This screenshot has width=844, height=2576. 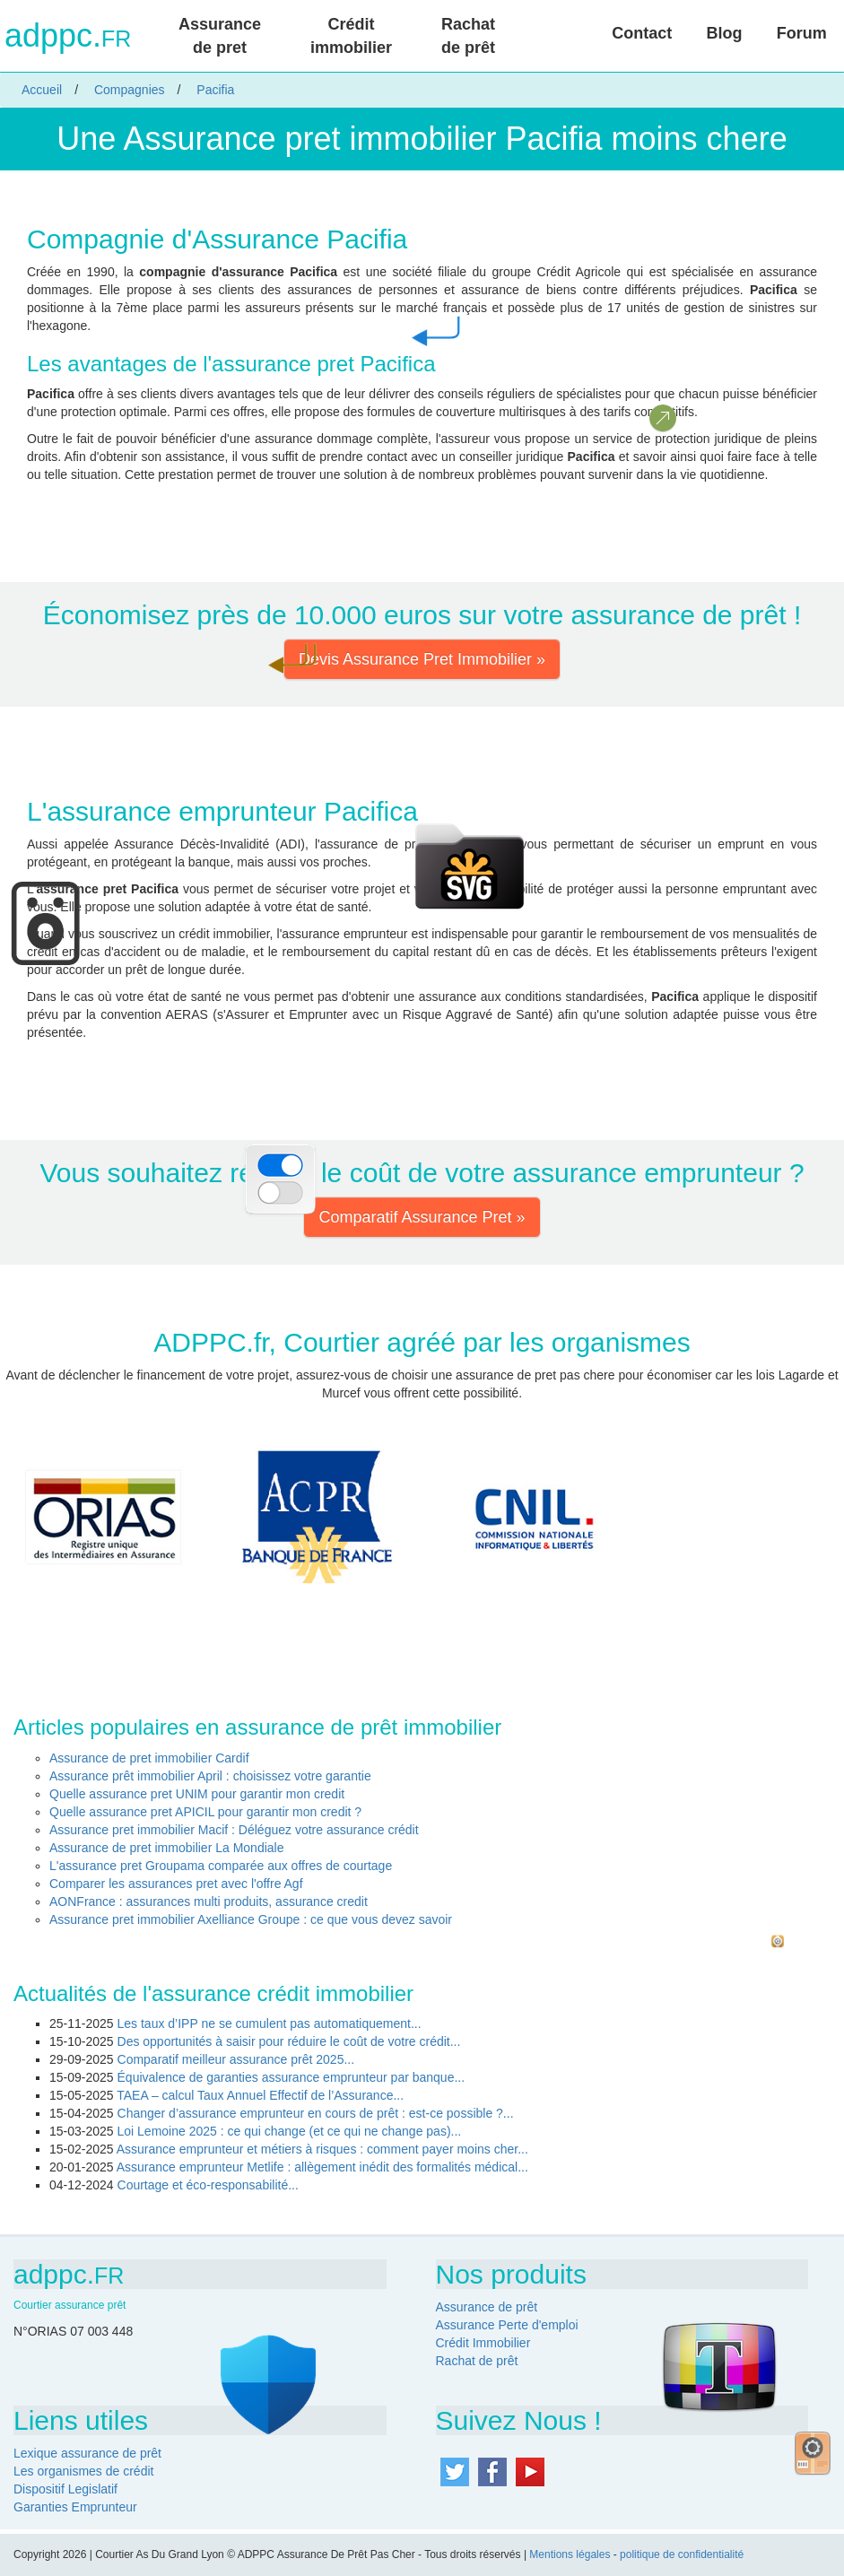 I want to click on reply to all recipients of an email, so click(x=291, y=658).